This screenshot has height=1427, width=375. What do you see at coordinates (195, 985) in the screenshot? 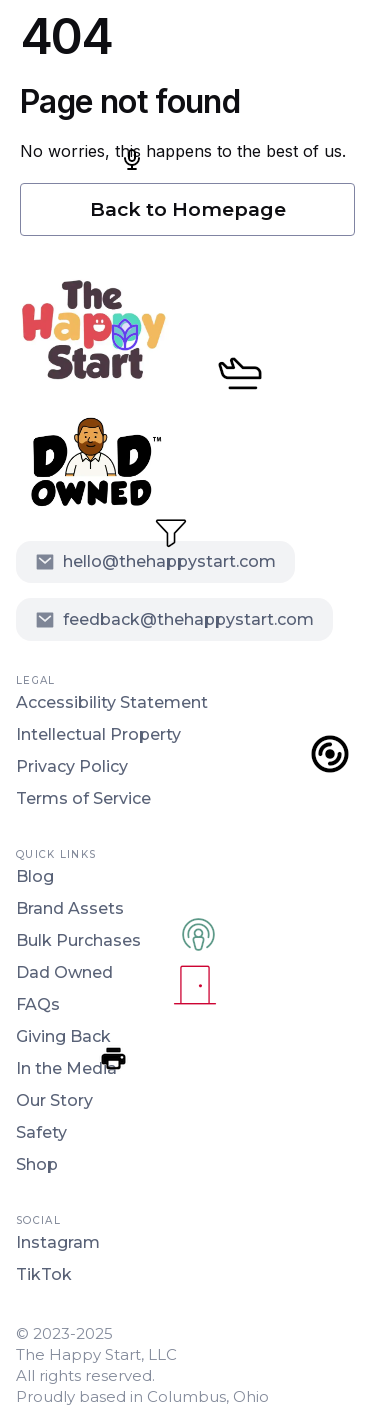
I see `log out or exit the application` at bounding box center [195, 985].